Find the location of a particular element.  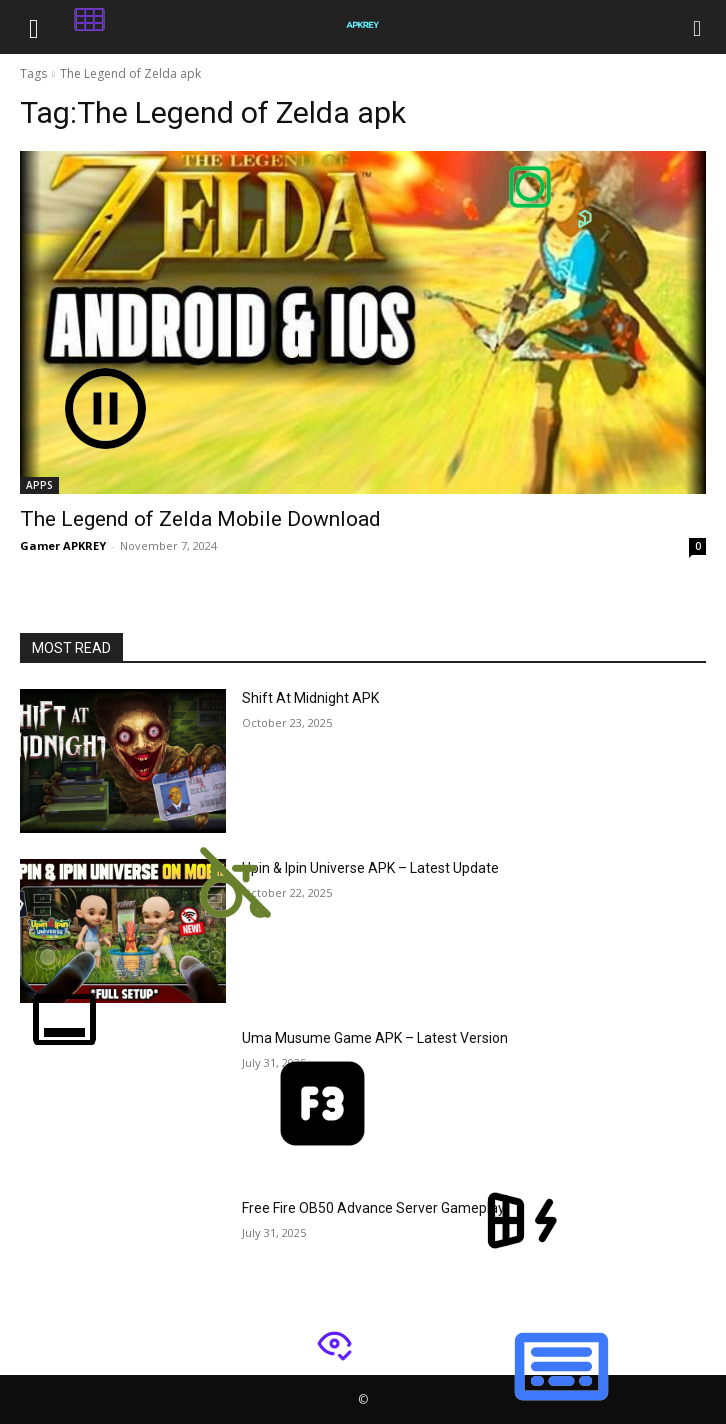

view video player controls or bottom action bar is located at coordinates (64, 1019).